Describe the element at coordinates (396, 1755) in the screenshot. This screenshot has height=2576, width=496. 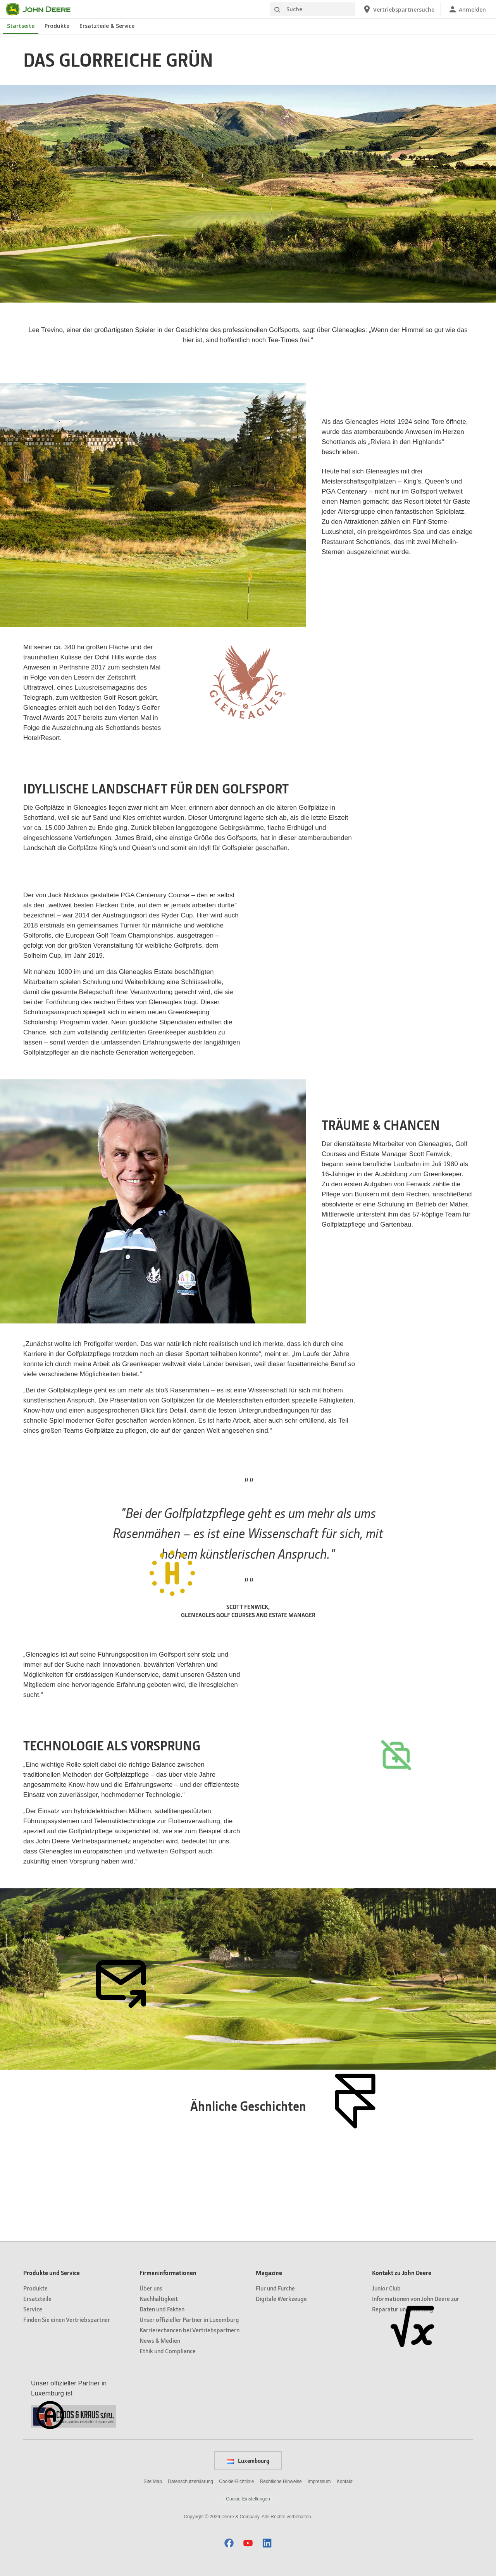
I see `first aid or medical services unavailable` at that location.